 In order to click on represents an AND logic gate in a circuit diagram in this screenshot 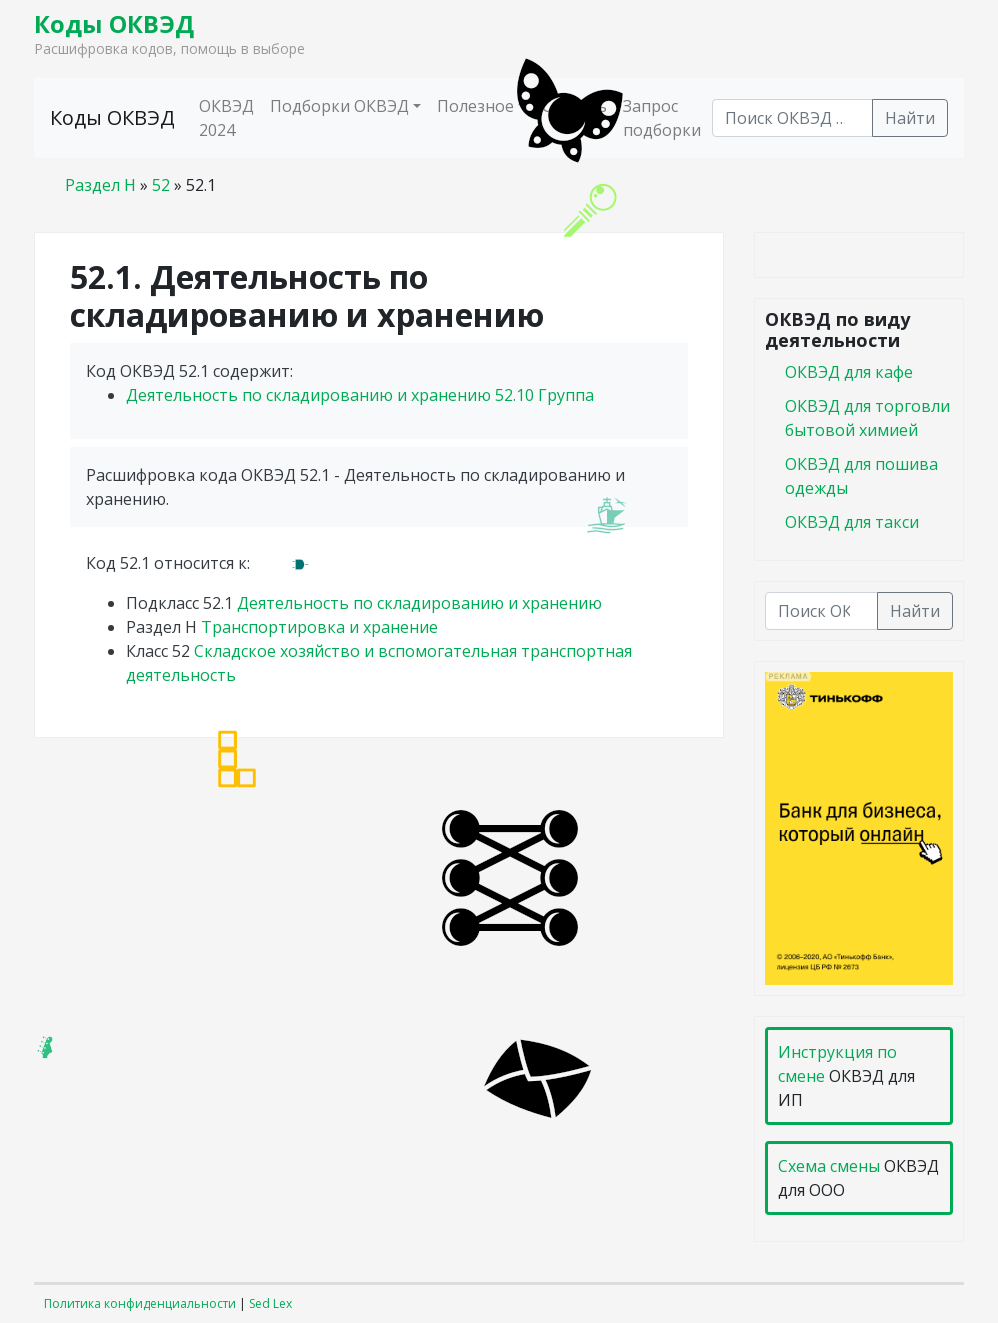, I will do `click(300, 564)`.